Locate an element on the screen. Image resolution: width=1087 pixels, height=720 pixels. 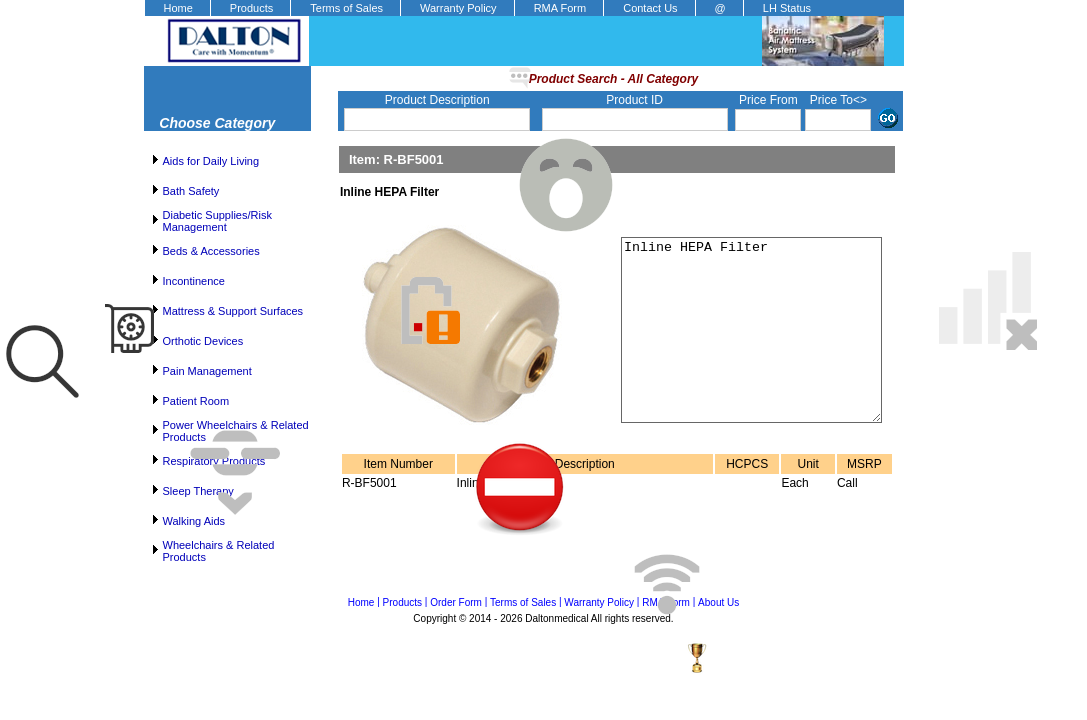
indicates no cellular network connection is located at coordinates (988, 301).